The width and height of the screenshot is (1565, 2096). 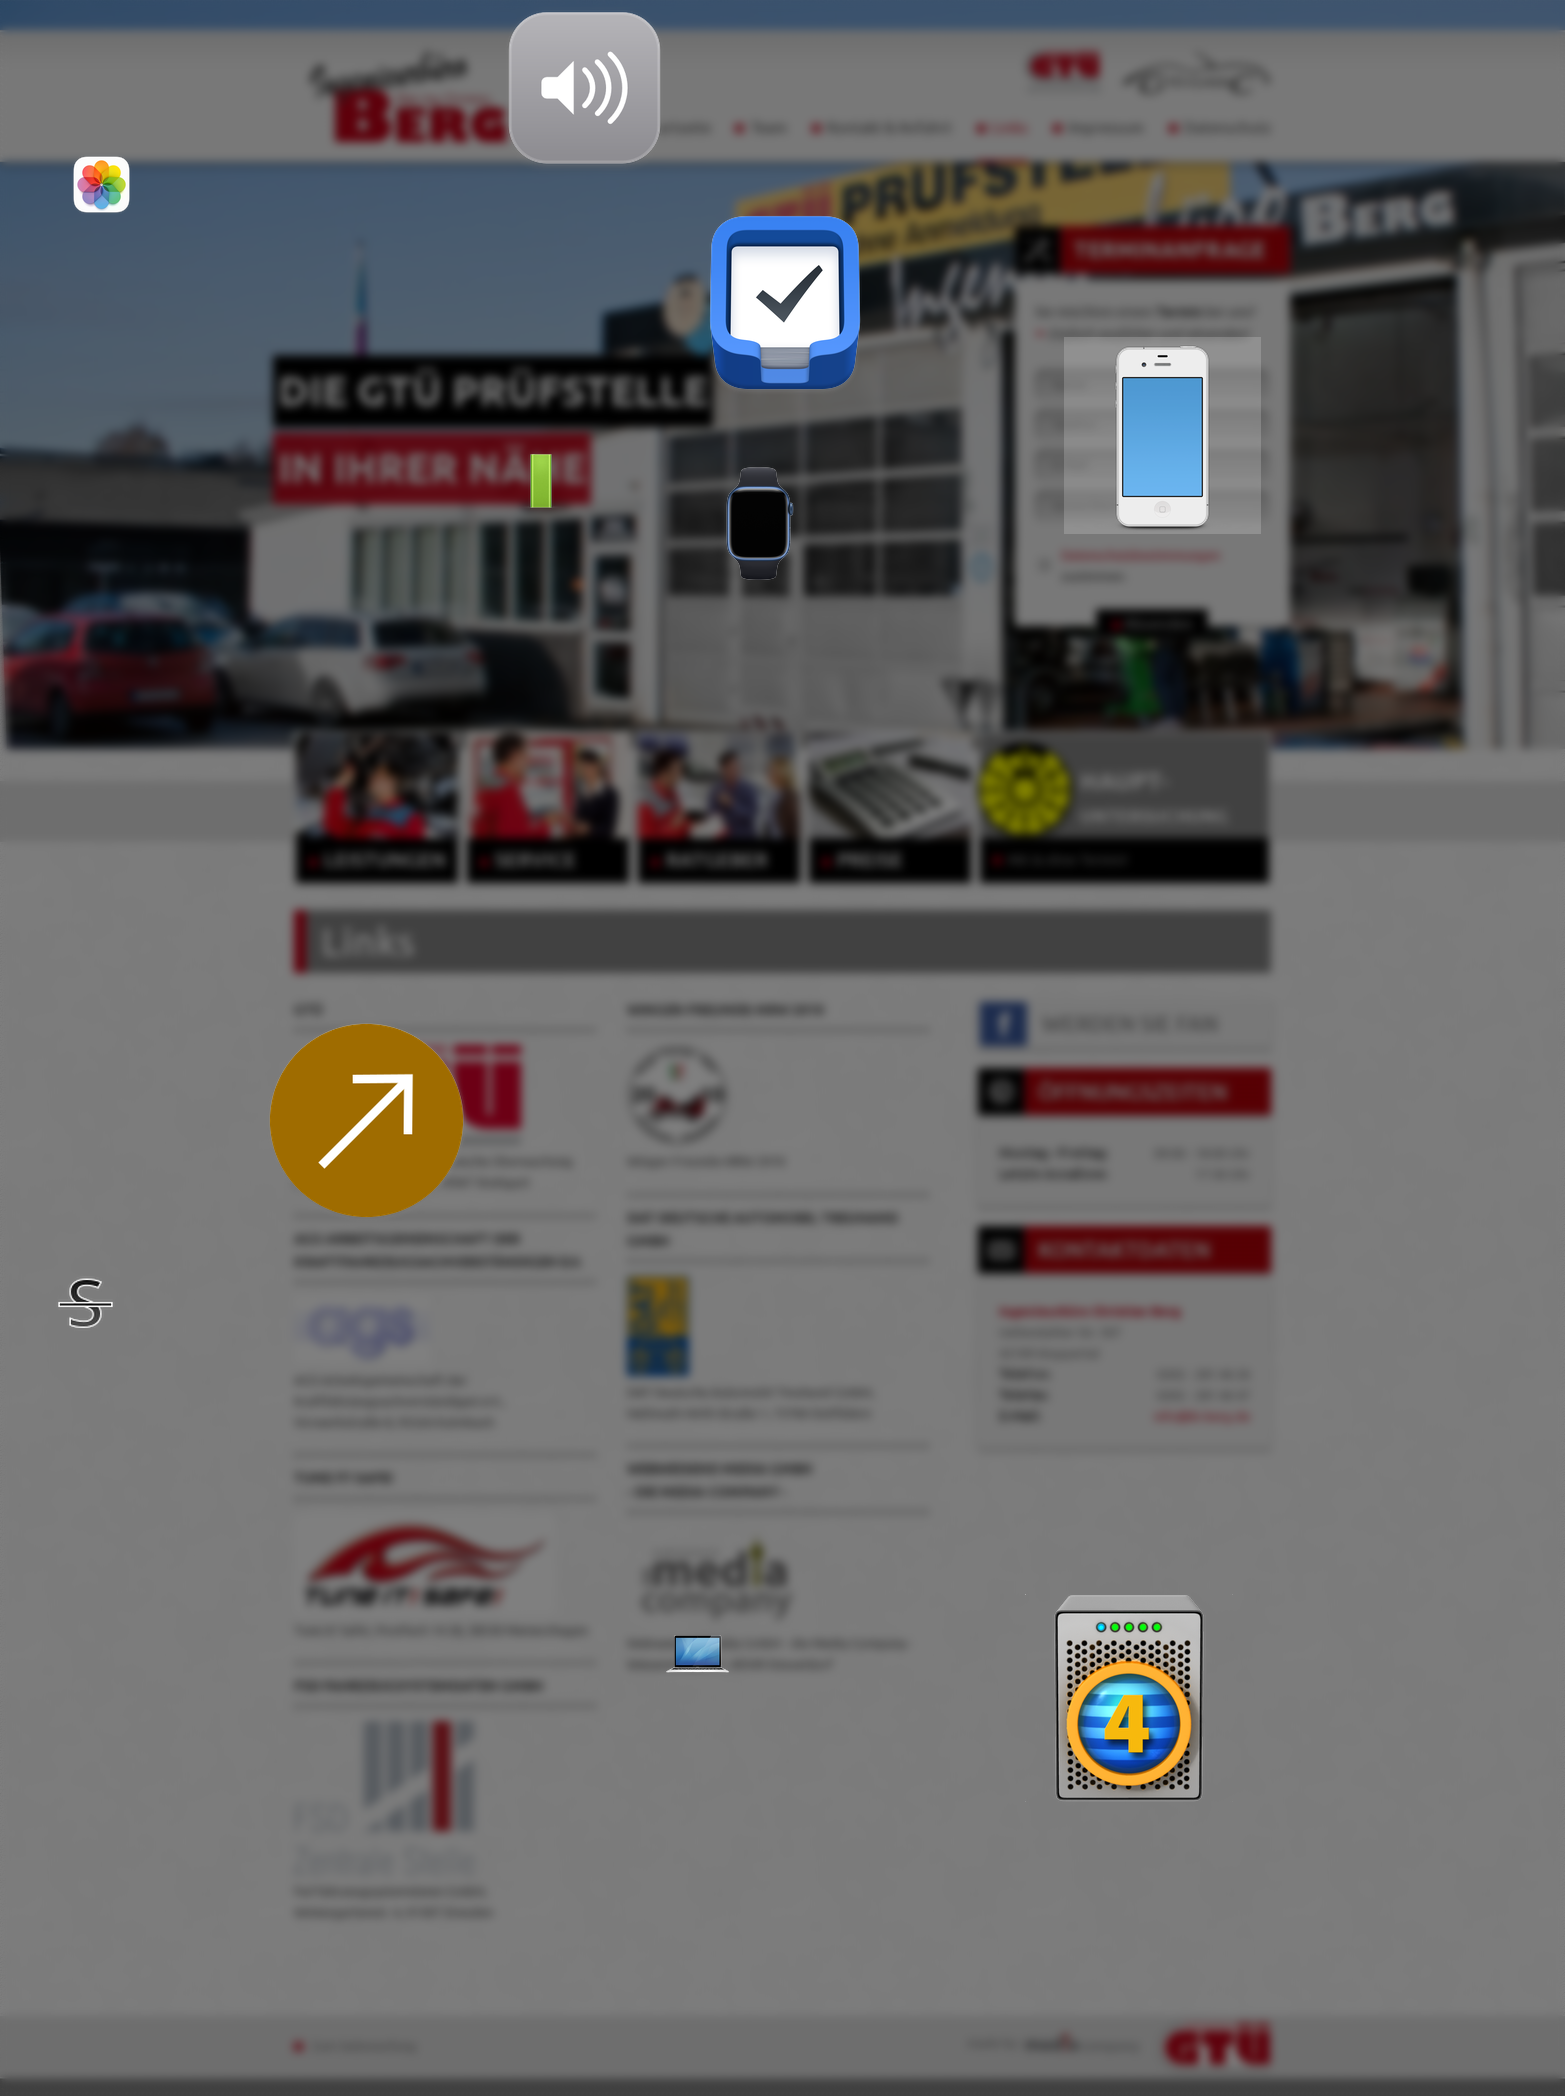 What do you see at coordinates (584, 90) in the screenshot?
I see `open sound preferences` at bounding box center [584, 90].